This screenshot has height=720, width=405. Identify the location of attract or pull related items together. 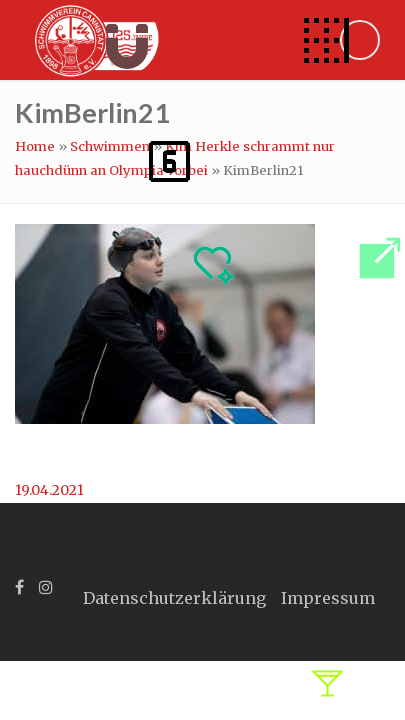
(127, 45).